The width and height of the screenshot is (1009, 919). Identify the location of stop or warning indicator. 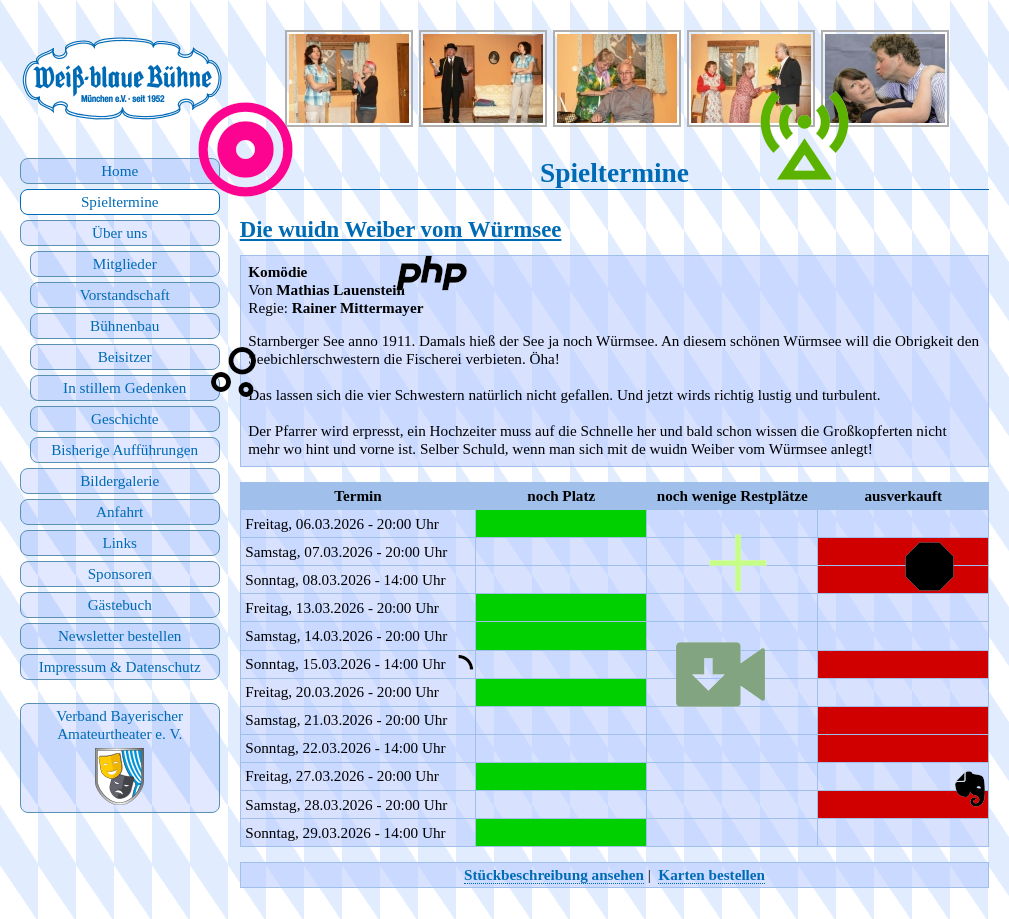
(929, 566).